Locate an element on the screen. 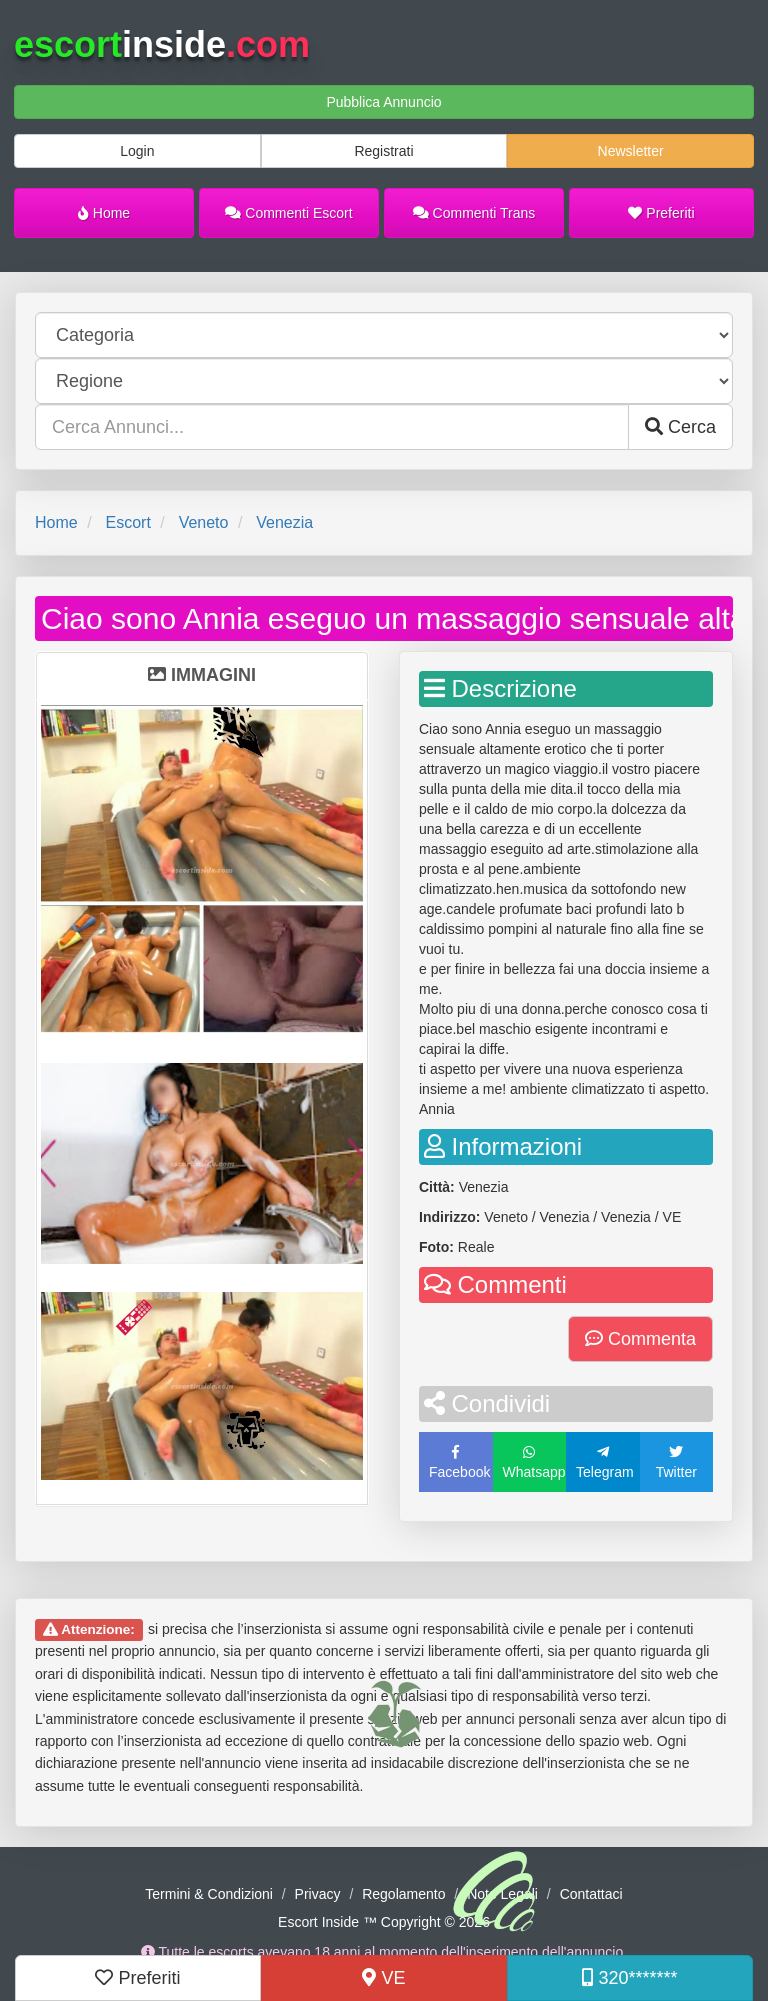  indicates poison or toxic hazard in gameplay is located at coordinates (246, 1430).